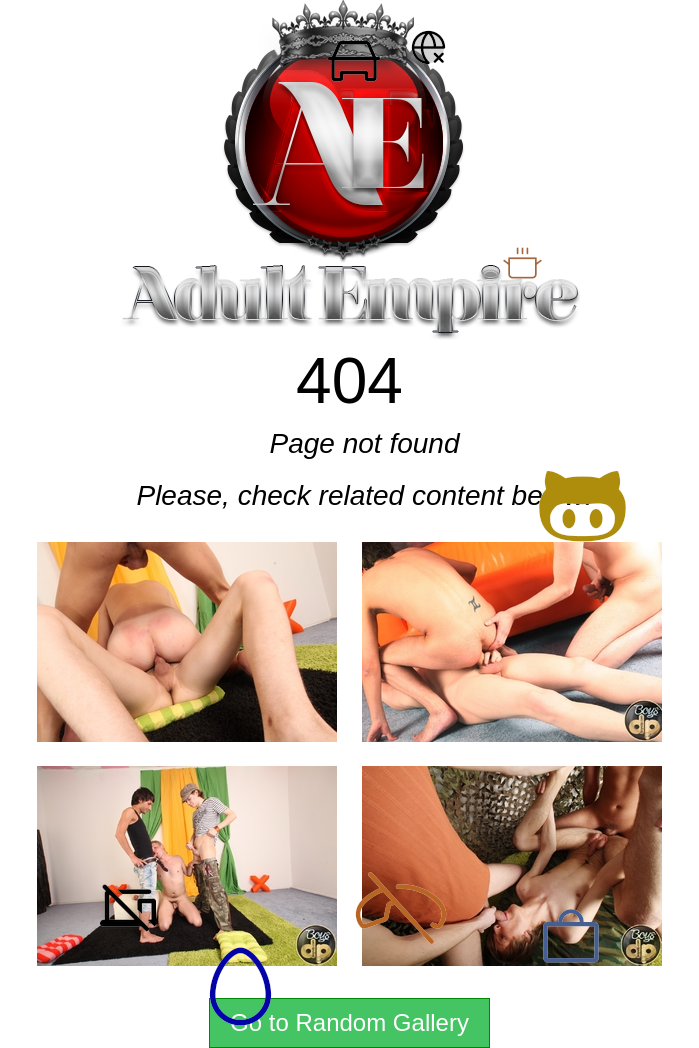 This screenshot has width=699, height=1048. What do you see at coordinates (582, 503) in the screenshot?
I see `access GitHub integration or repository` at bounding box center [582, 503].